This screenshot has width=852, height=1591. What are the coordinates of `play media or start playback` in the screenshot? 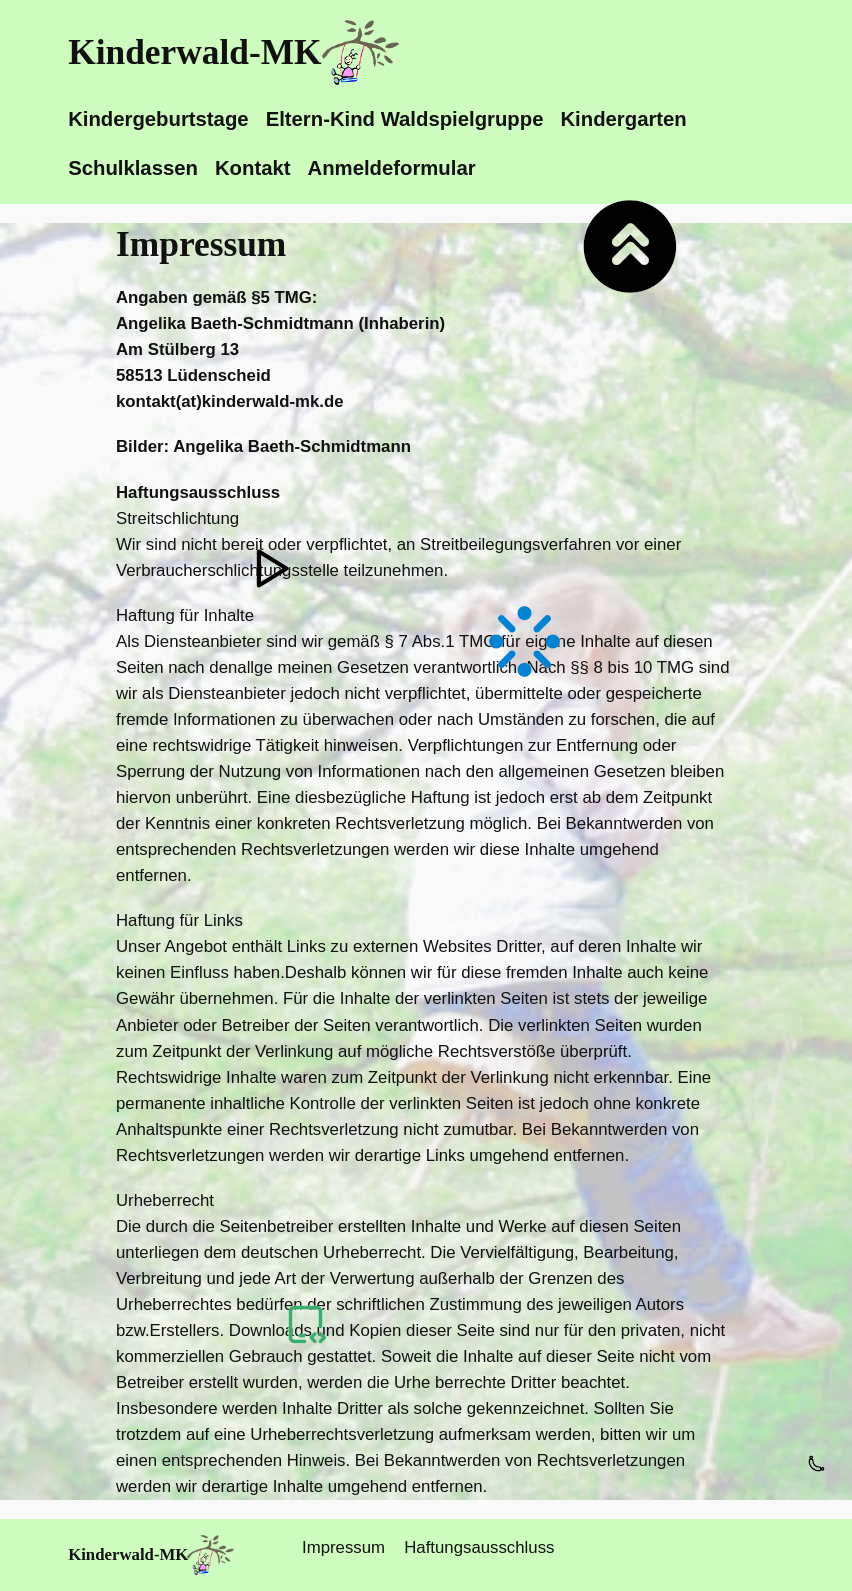 It's located at (269, 568).